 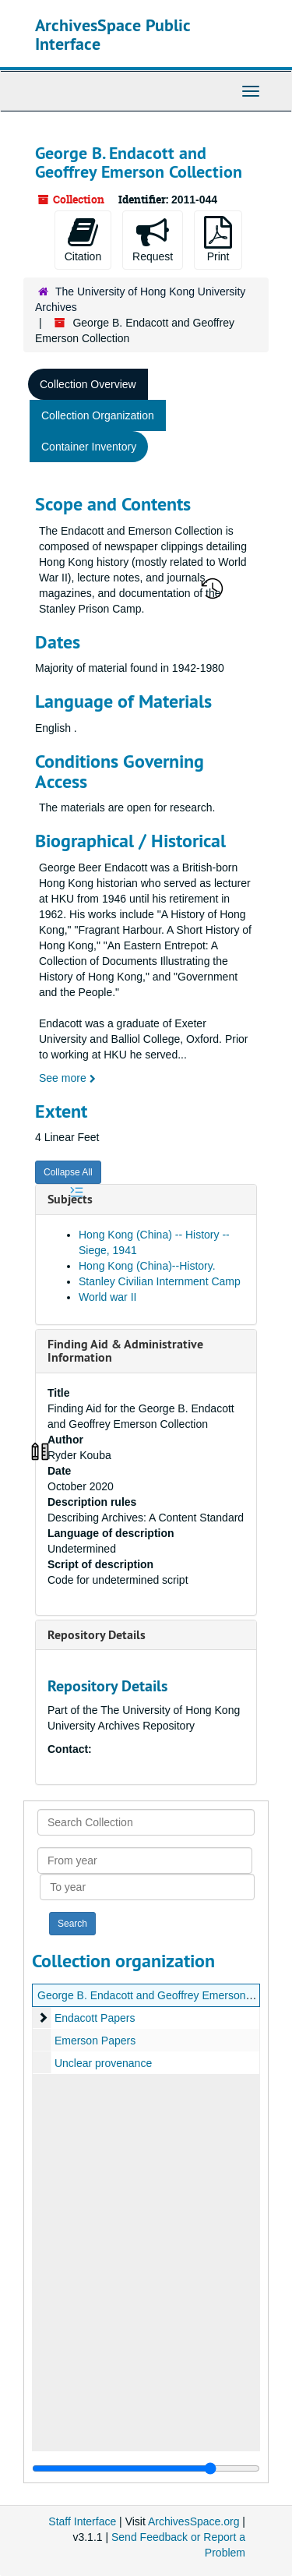 I want to click on view history or recent activity, so click(x=213, y=588).